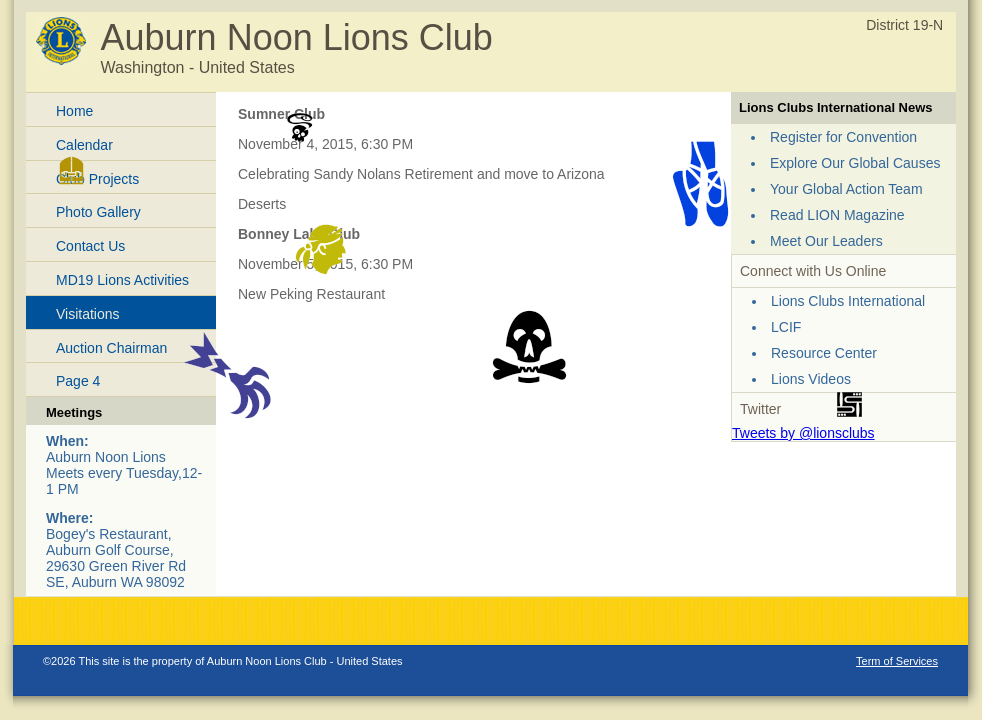 The width and height of the screenshot is (982, 720). I want to click on select bandana accessory for character customization, so click(321, 250).